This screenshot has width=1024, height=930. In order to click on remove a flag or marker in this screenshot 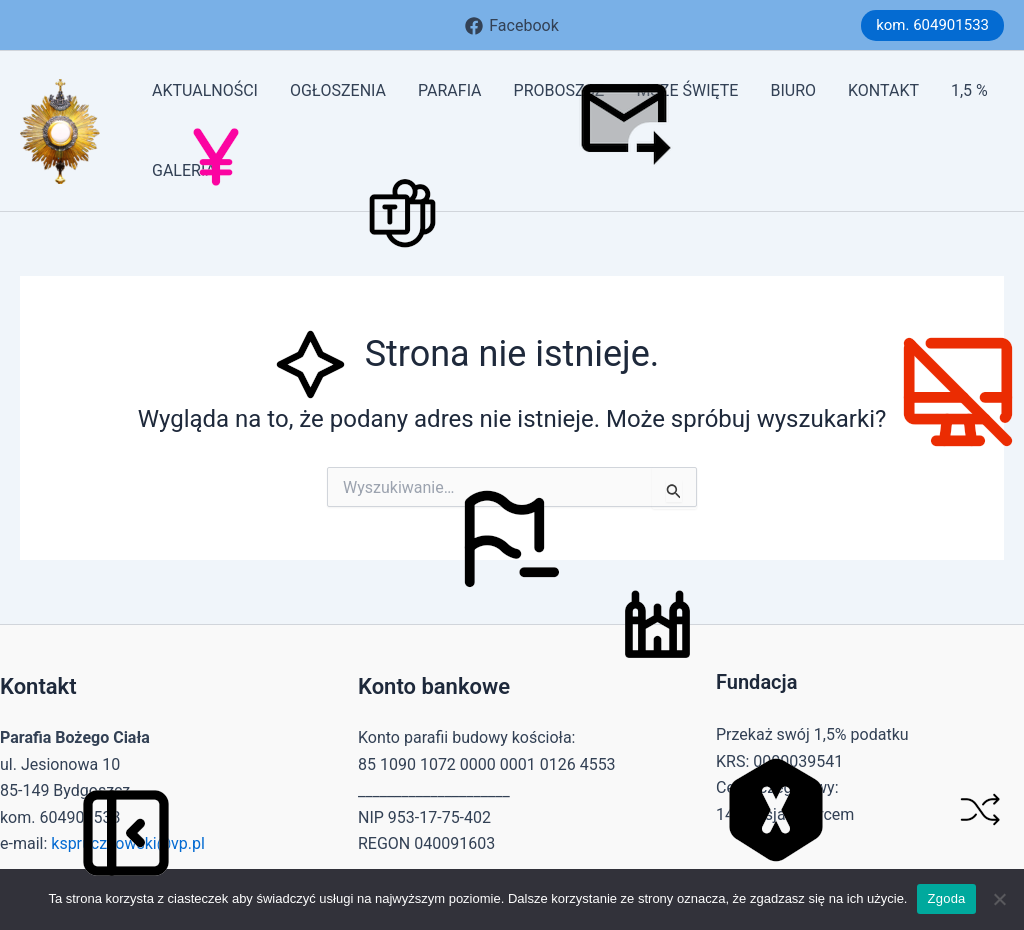, I will do `click(504, 537)`.